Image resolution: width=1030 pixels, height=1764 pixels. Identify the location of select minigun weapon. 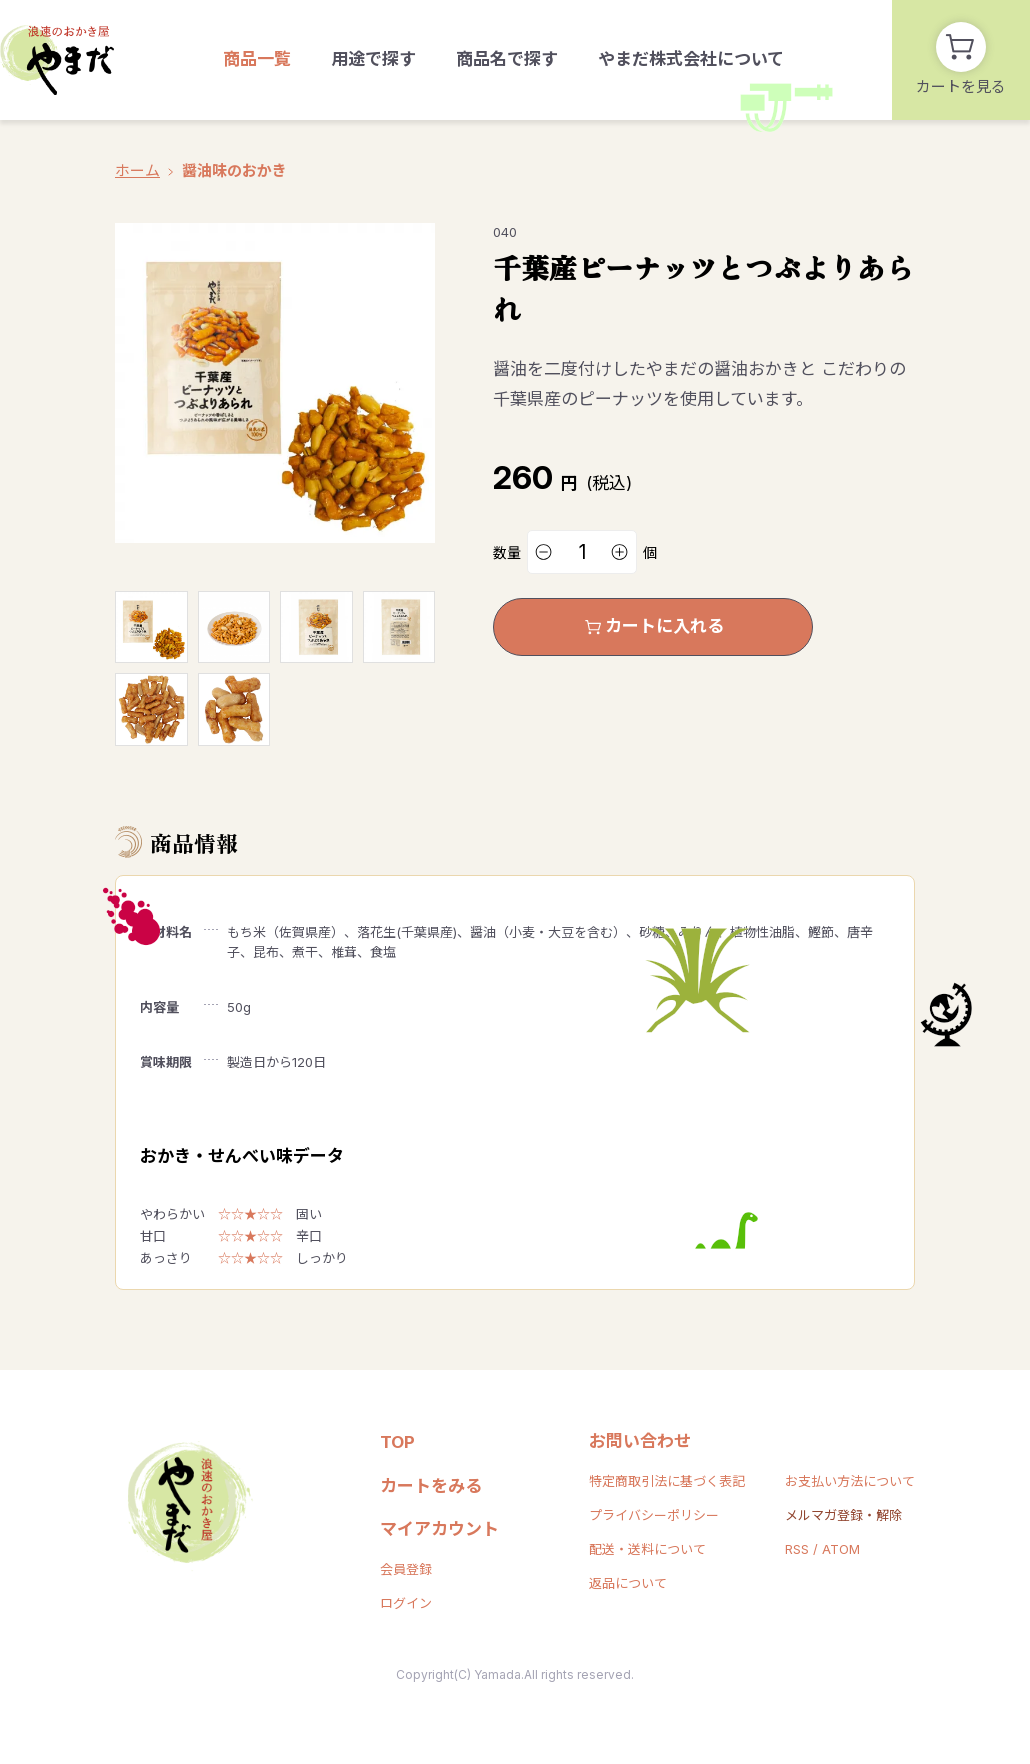
(786, 95).